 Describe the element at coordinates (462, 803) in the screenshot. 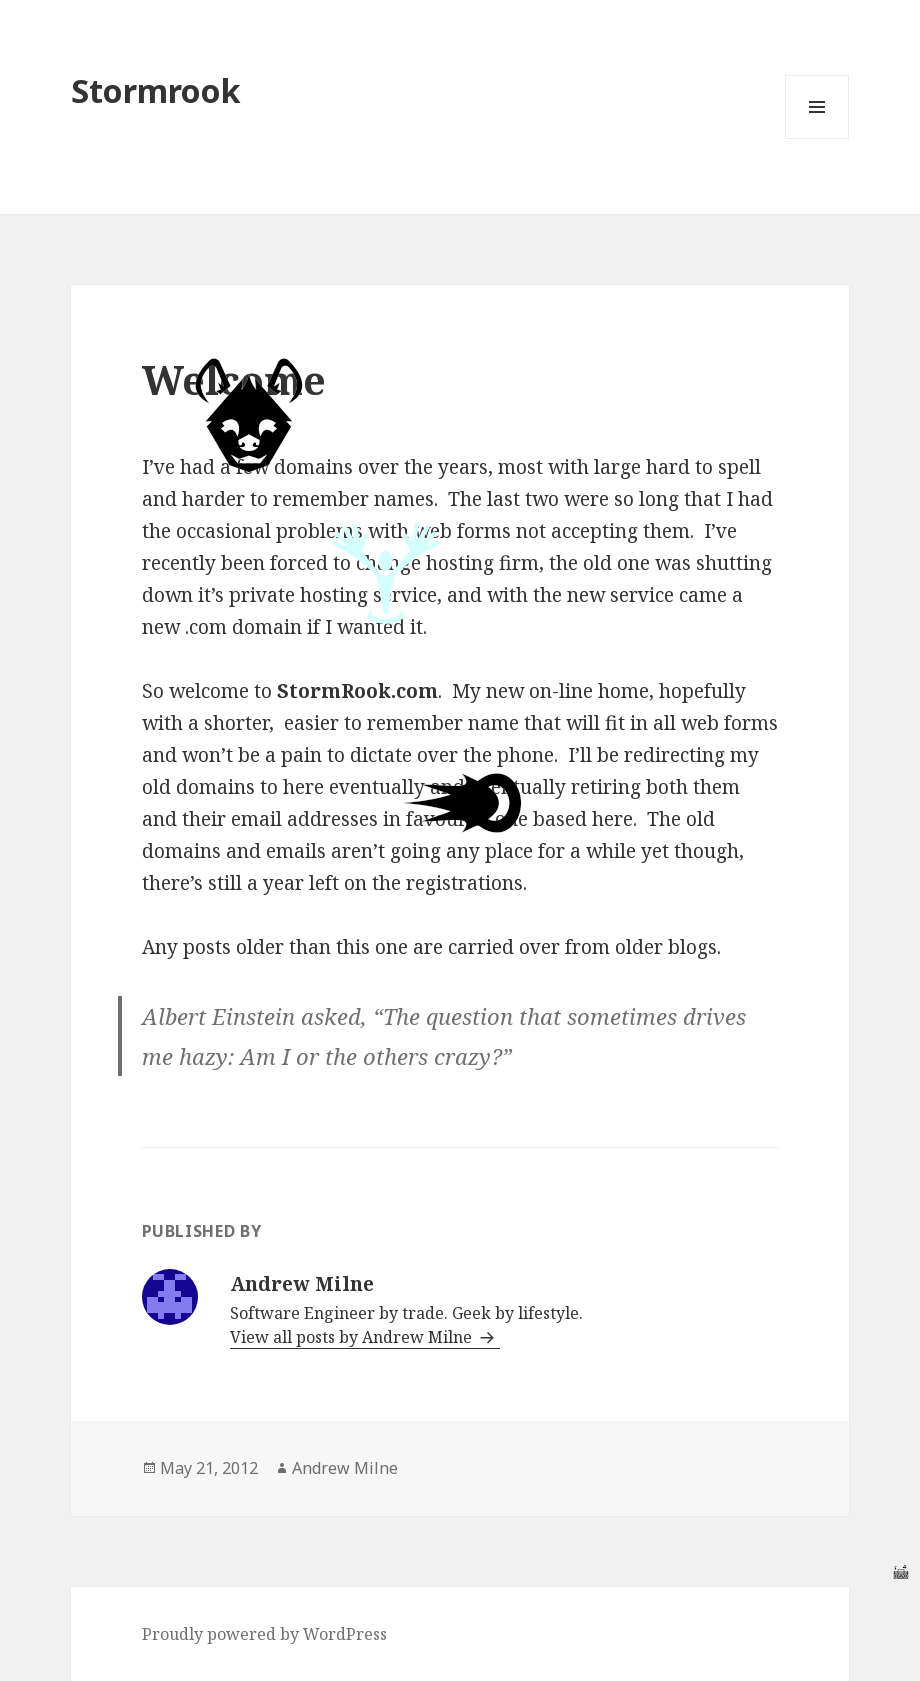

I see `fire weapon or use special attack` at that location.